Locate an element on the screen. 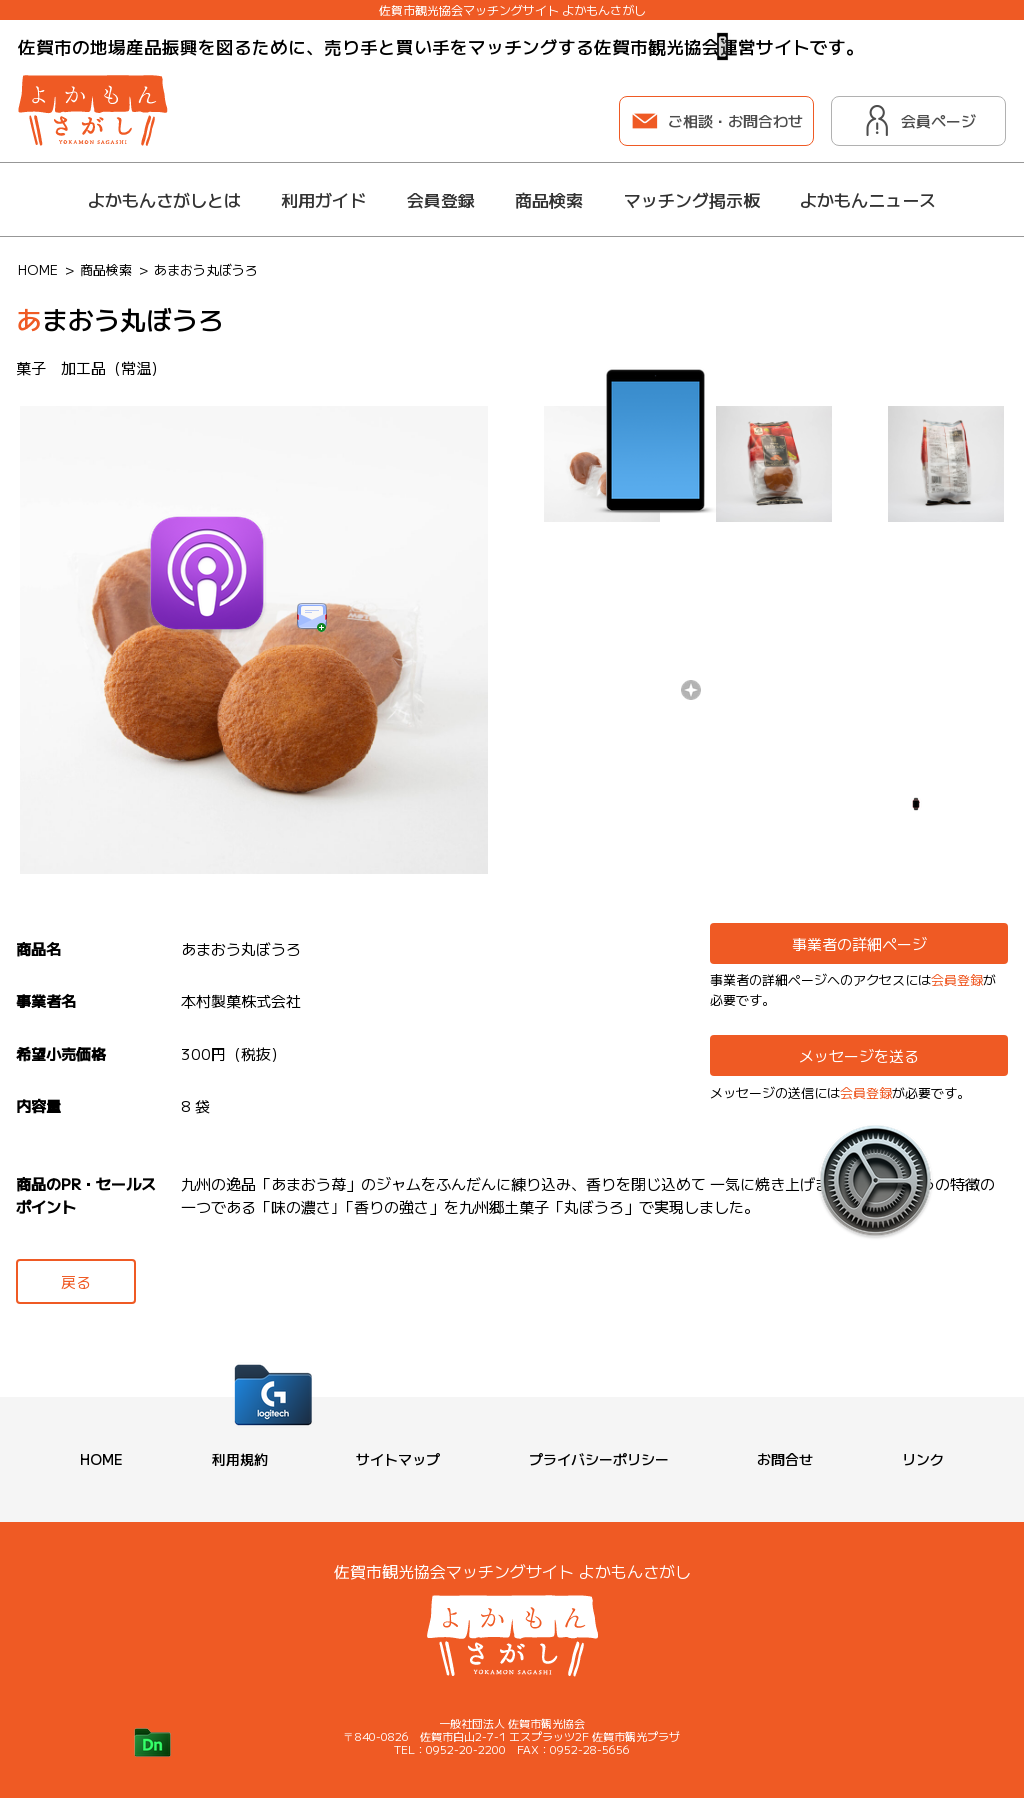 The width and height of the screenshot is (1024, 1798). remove trusted status from a bluetooth device is located at coordinates (691, 690).